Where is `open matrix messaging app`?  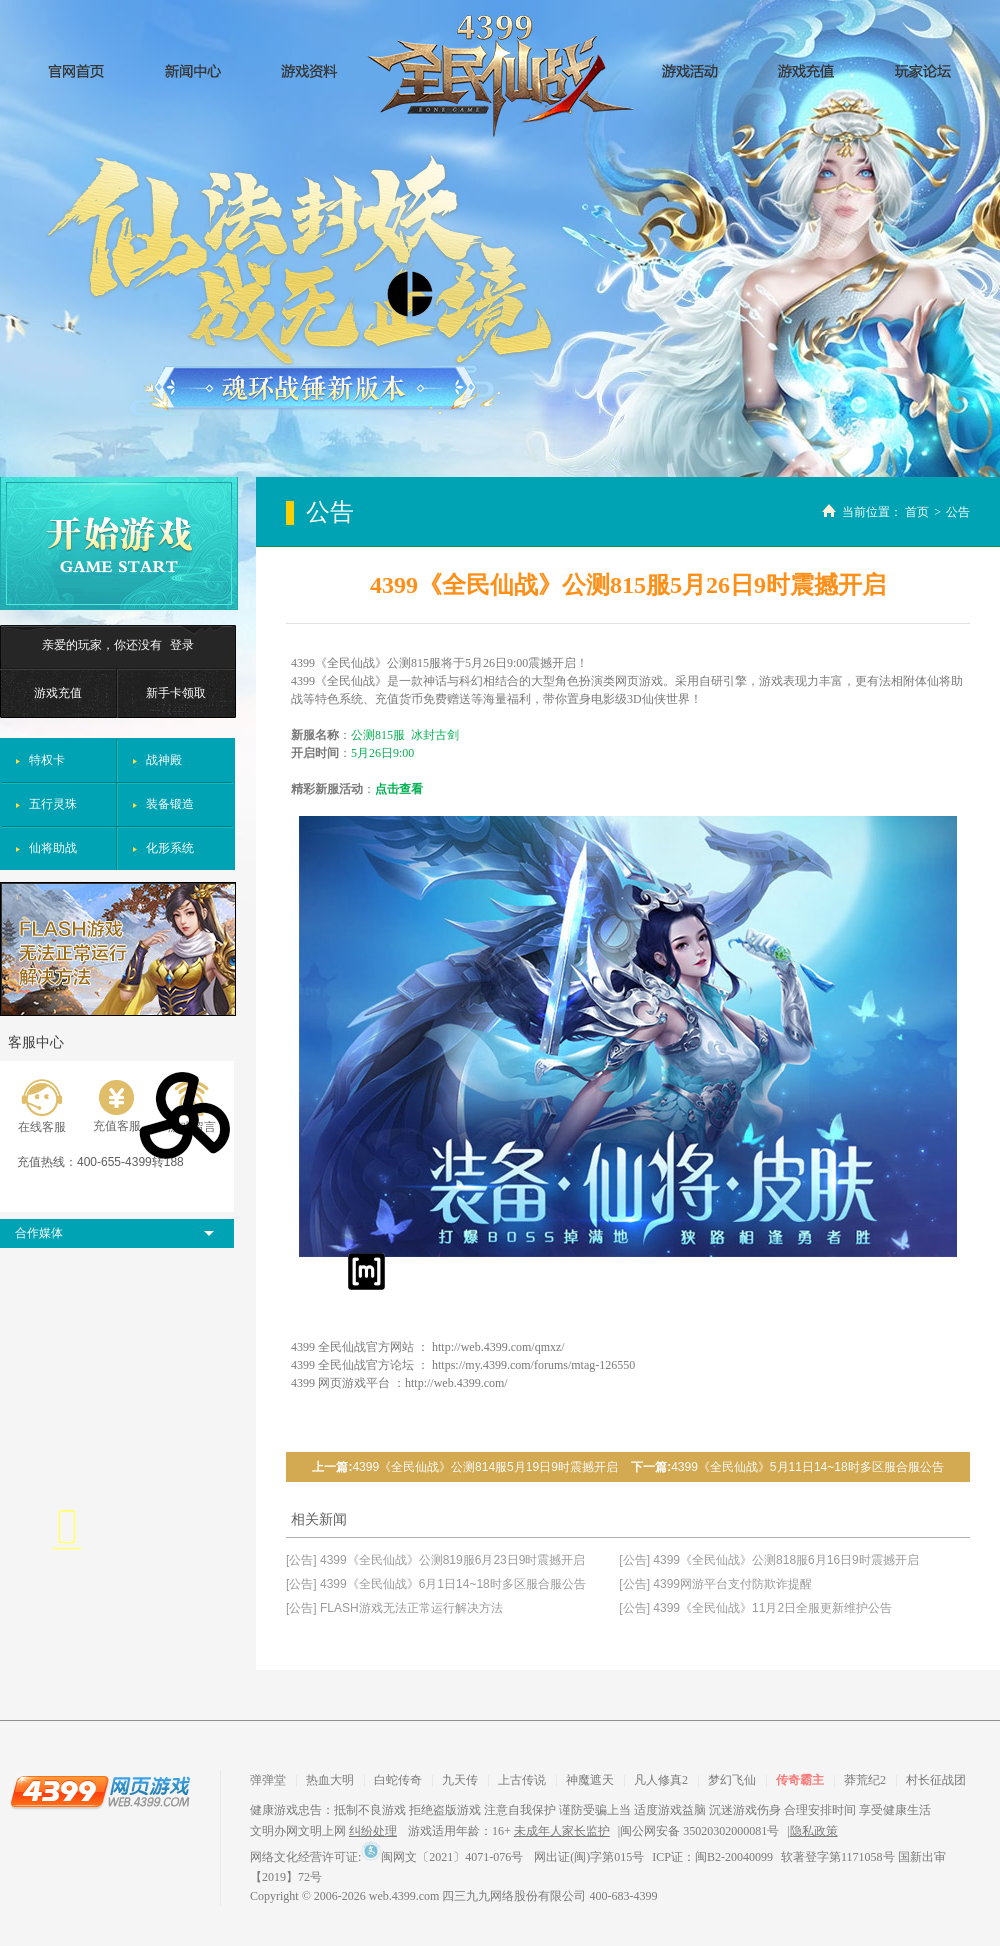
open matrix messaging app is located at coordinates (366, 1271).